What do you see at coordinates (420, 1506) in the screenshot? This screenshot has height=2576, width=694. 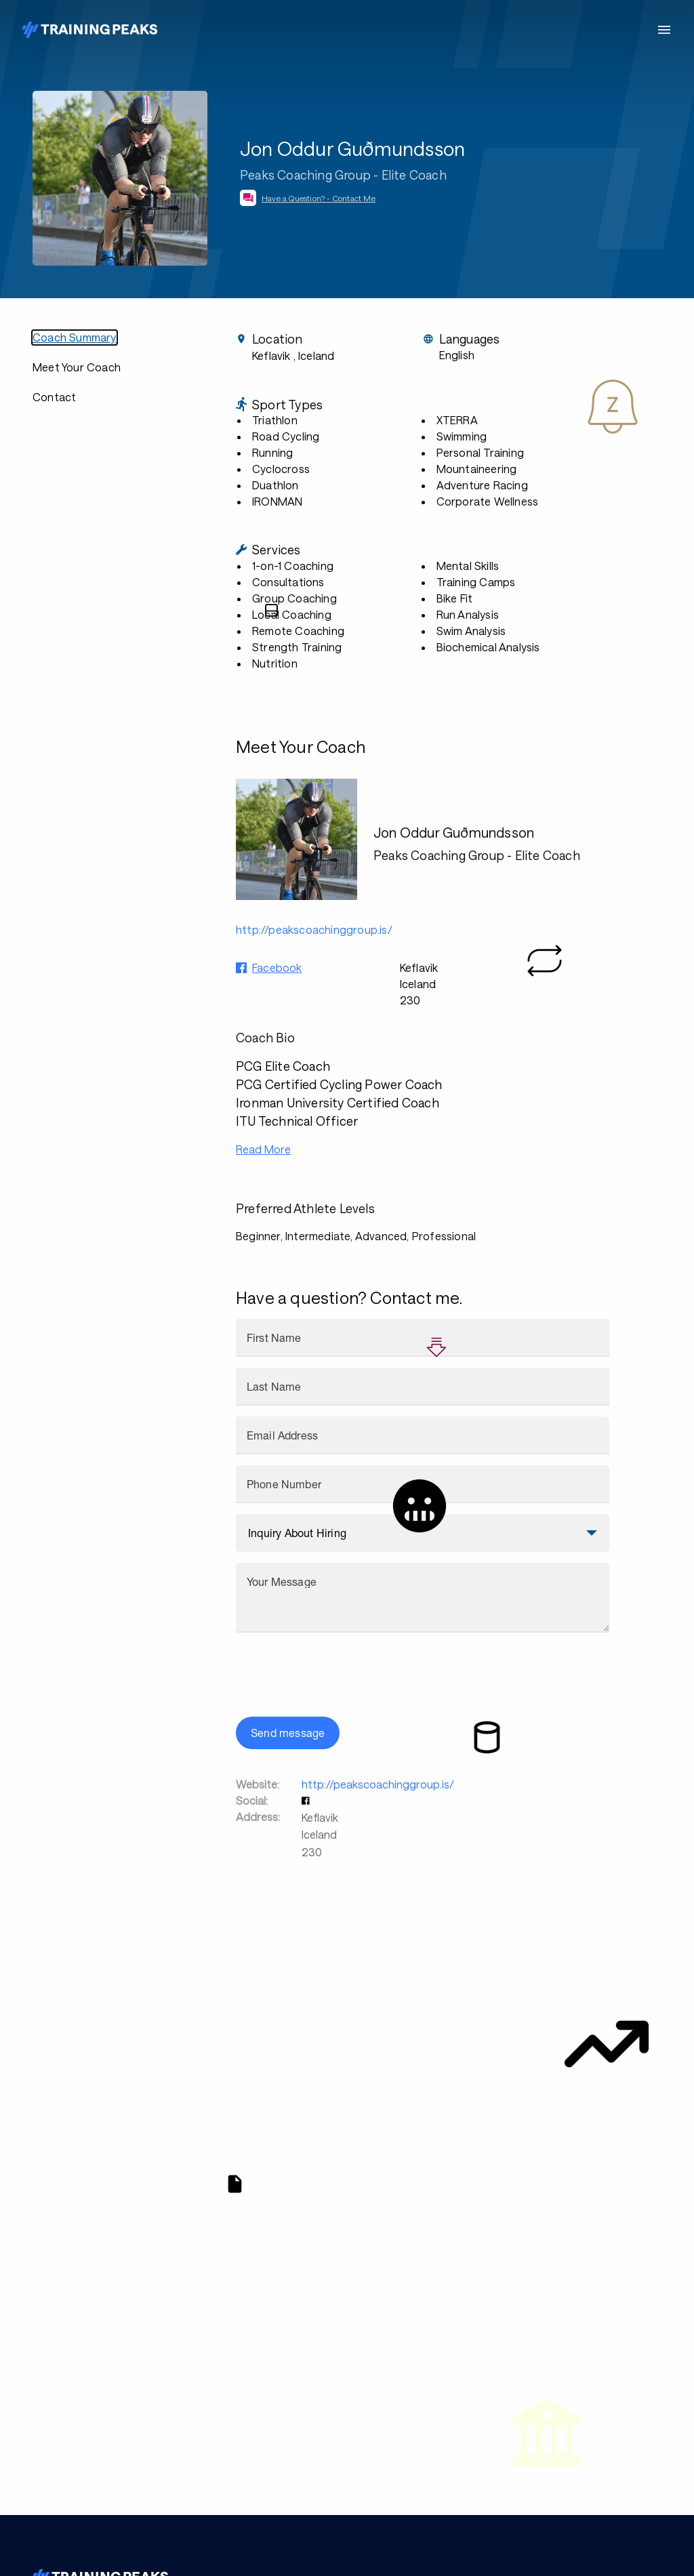 I see `indicates an awkward or uncomfortable situation` at bounding box center [420, 1506].